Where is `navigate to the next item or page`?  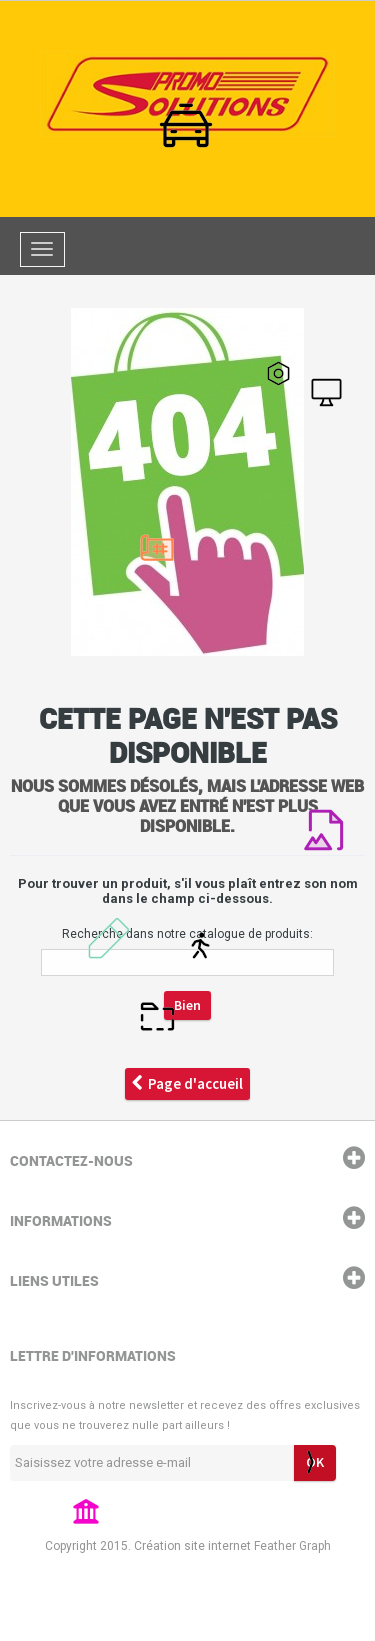
navigate to the next item or page is located at coordinates (310, 1462).